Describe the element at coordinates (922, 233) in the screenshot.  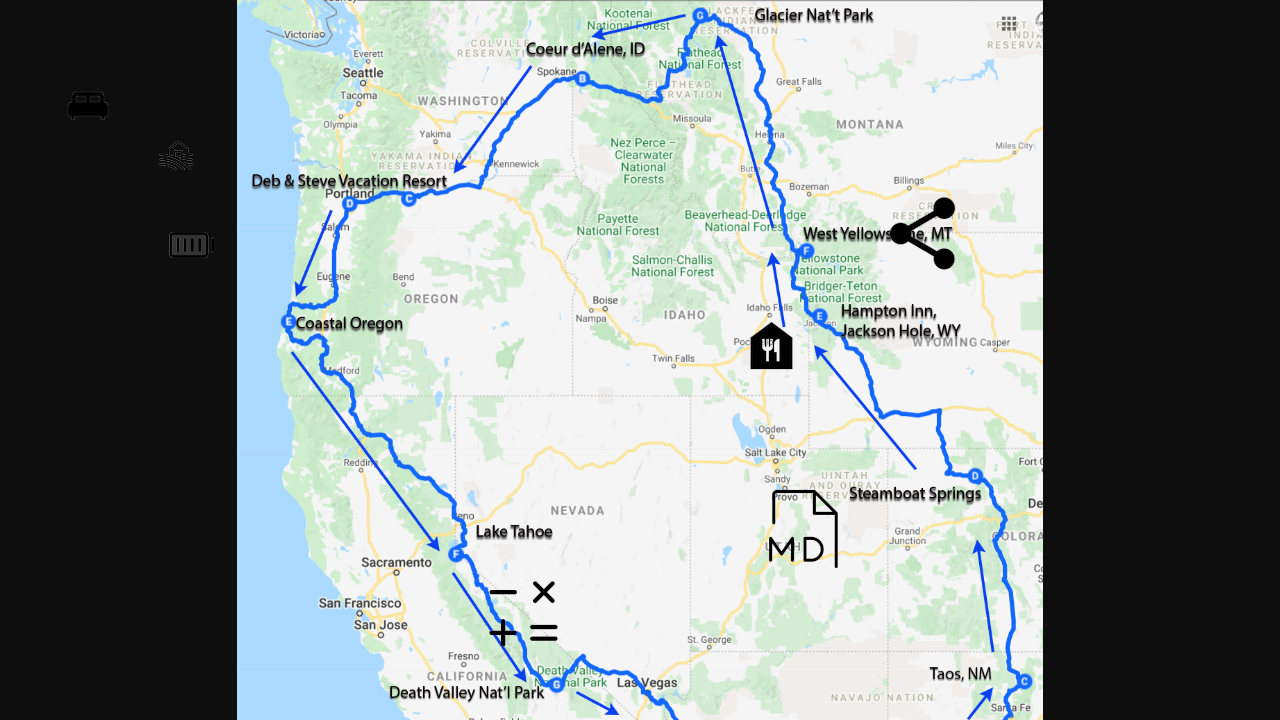
I see `share this content with others` at that location.